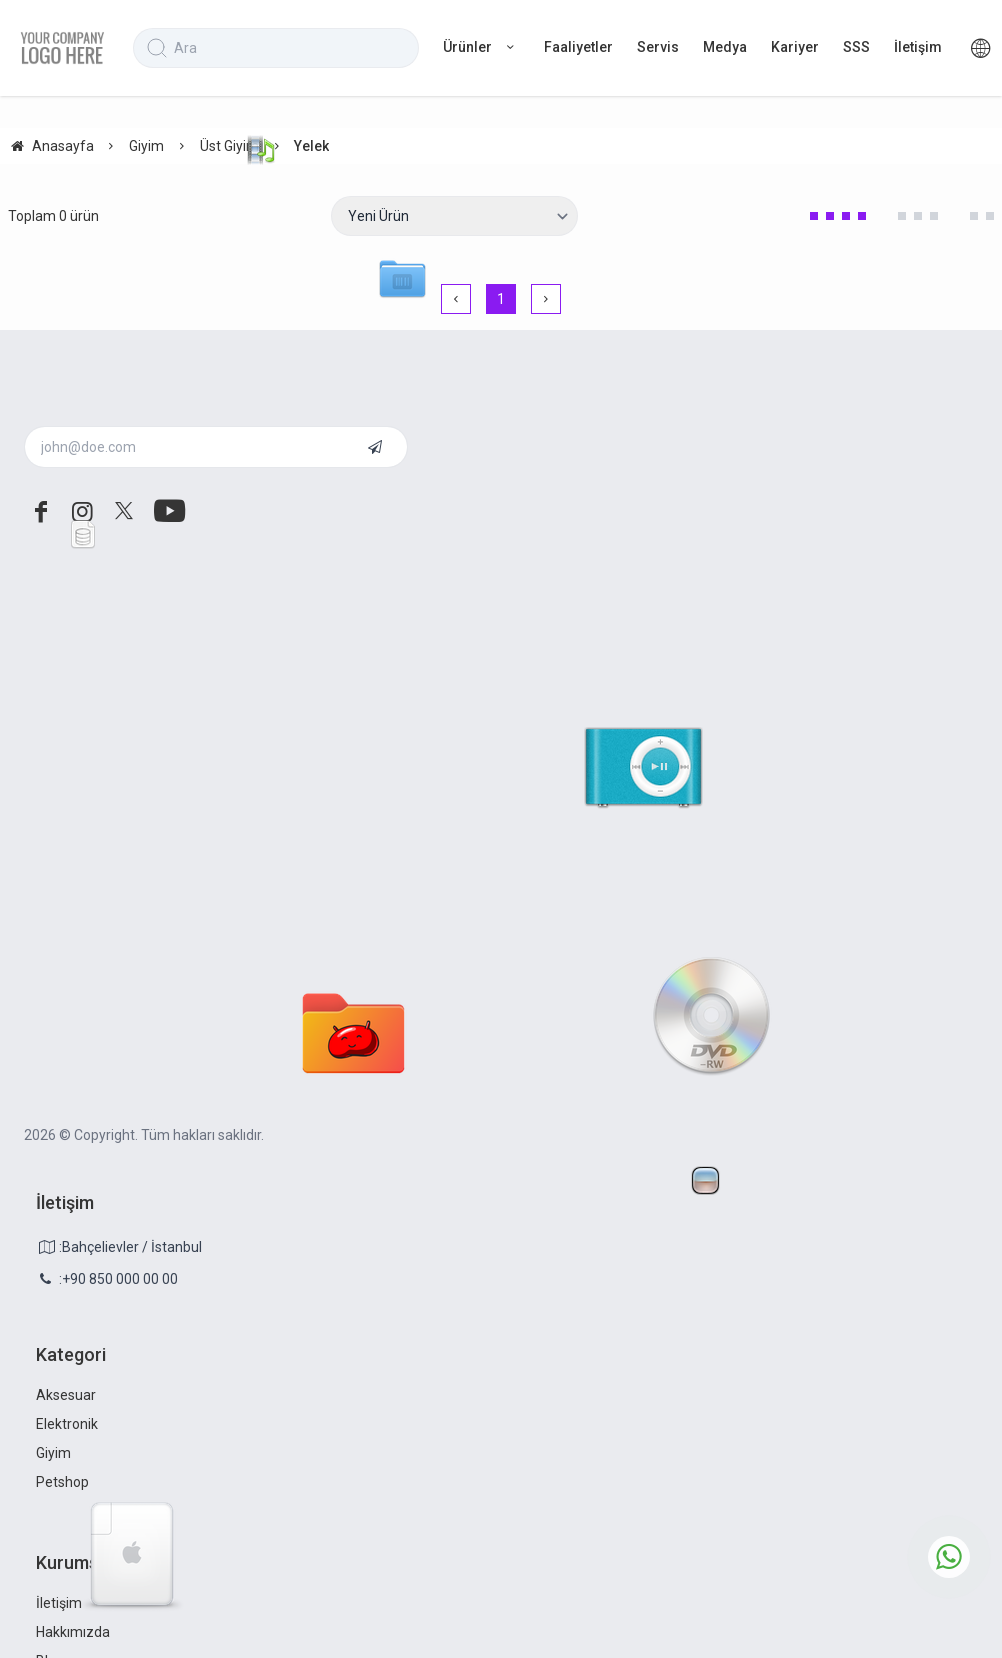 Image resolution: width=1002 pixels, height=1658 pixels. I want to click on access DVD-RW drive or disc contents, so click(711, 1017).